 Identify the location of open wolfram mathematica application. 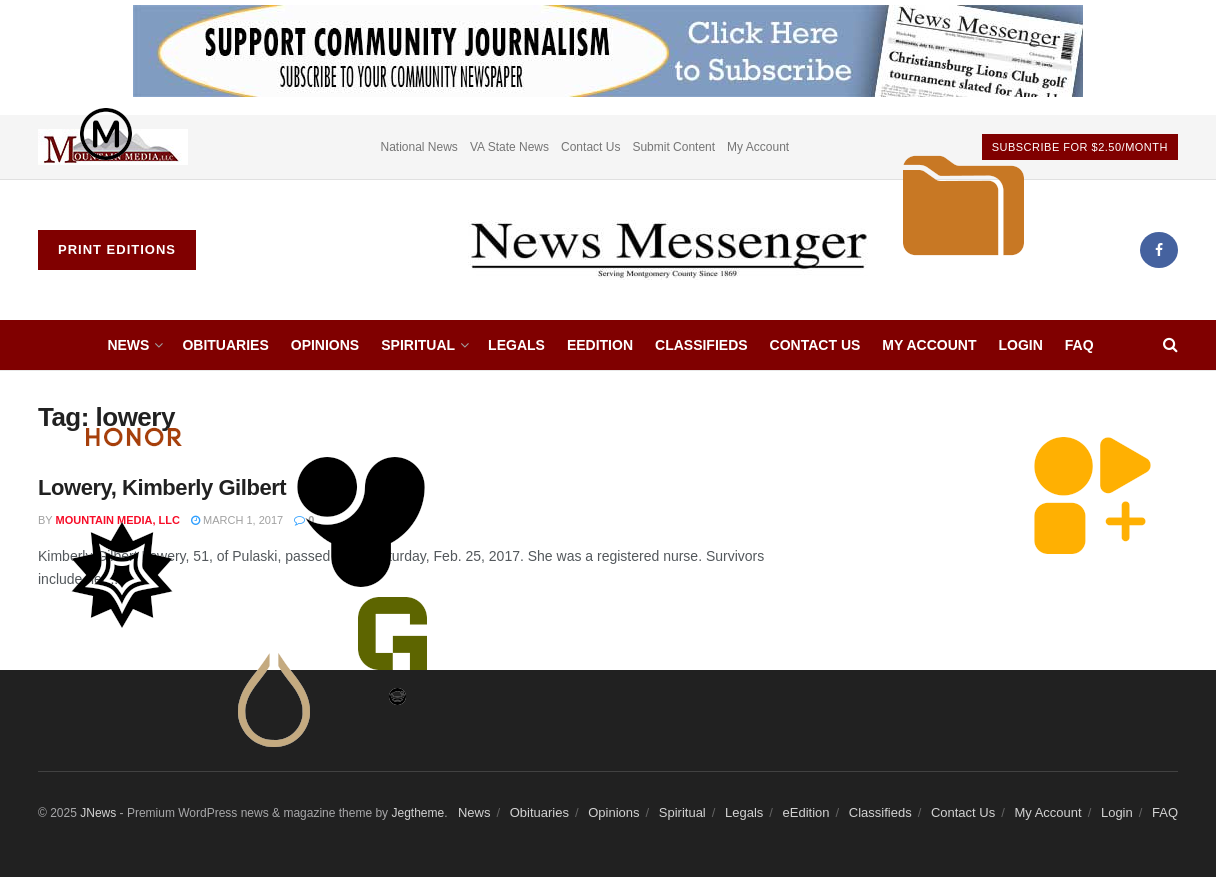
(122, 575).